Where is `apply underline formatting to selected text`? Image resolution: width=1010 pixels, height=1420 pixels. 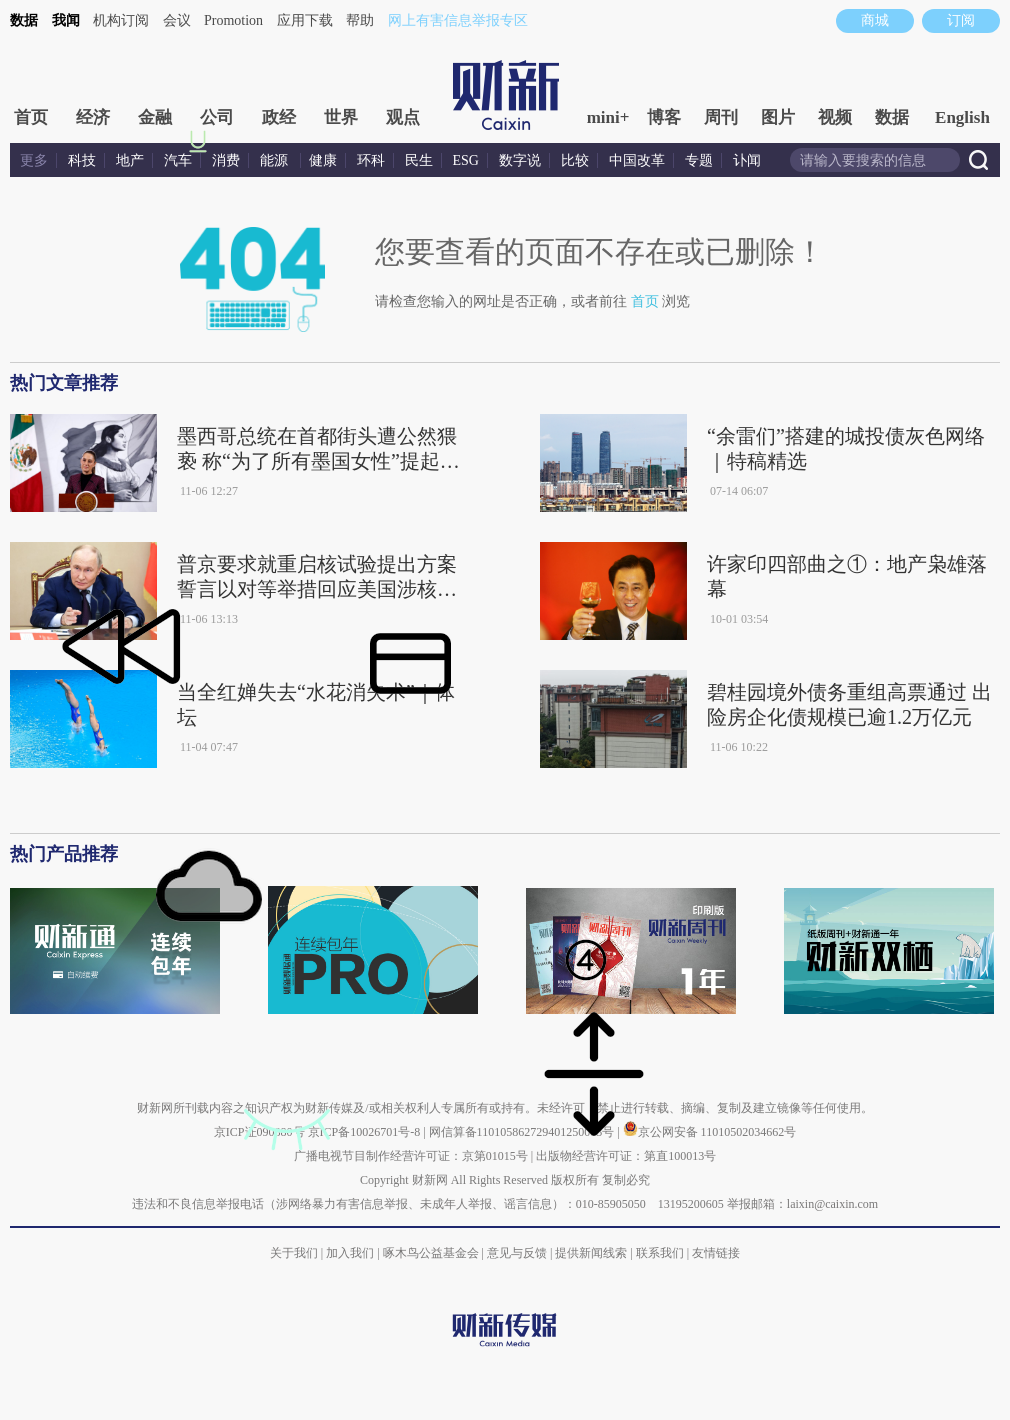 apply underline formatting to selected text is located at coordinates (198, 140).